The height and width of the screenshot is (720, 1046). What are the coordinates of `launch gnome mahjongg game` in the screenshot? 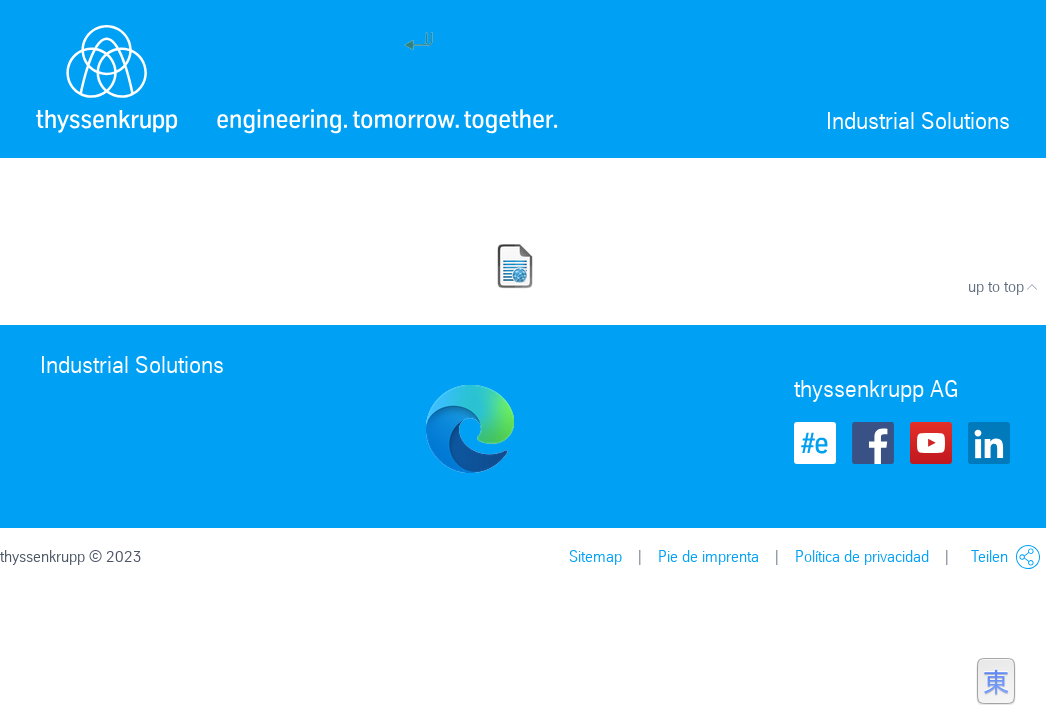 It's located at (996, 681).